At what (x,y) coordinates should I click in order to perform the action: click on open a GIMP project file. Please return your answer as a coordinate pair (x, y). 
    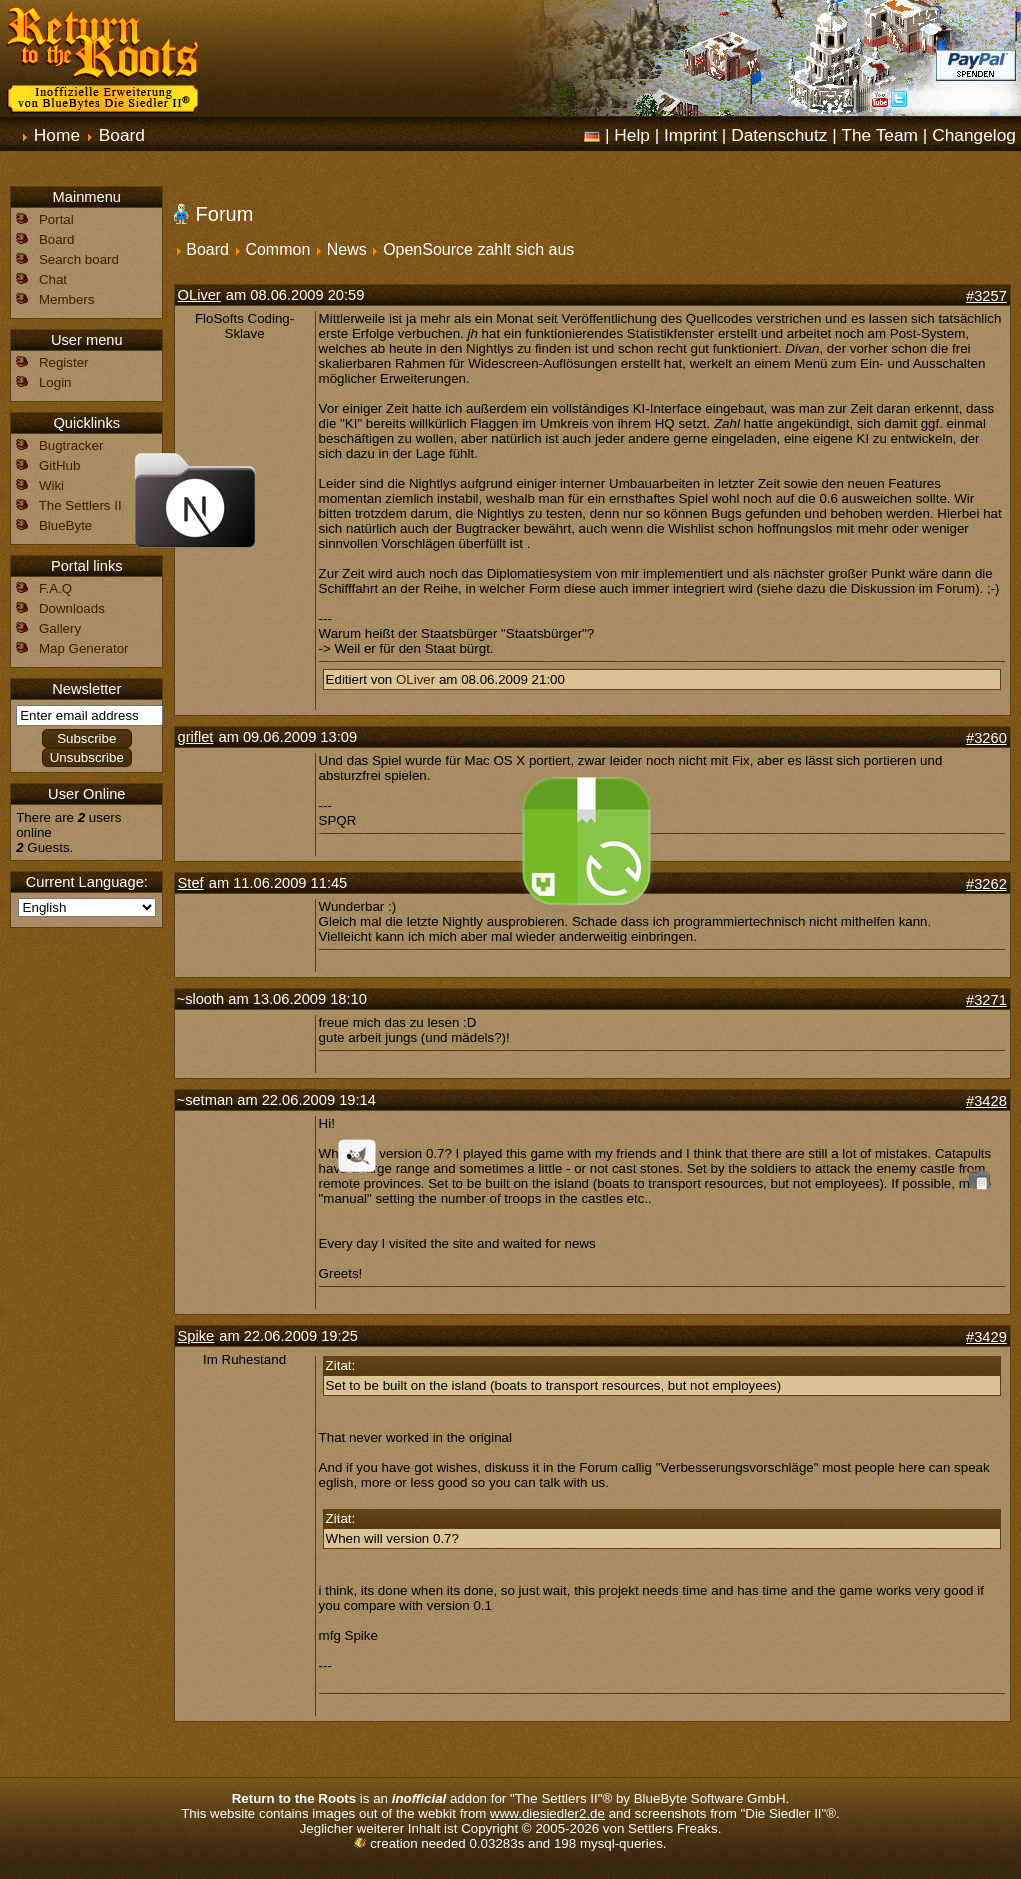
    Looking at the image, I should click on (357, 1155).